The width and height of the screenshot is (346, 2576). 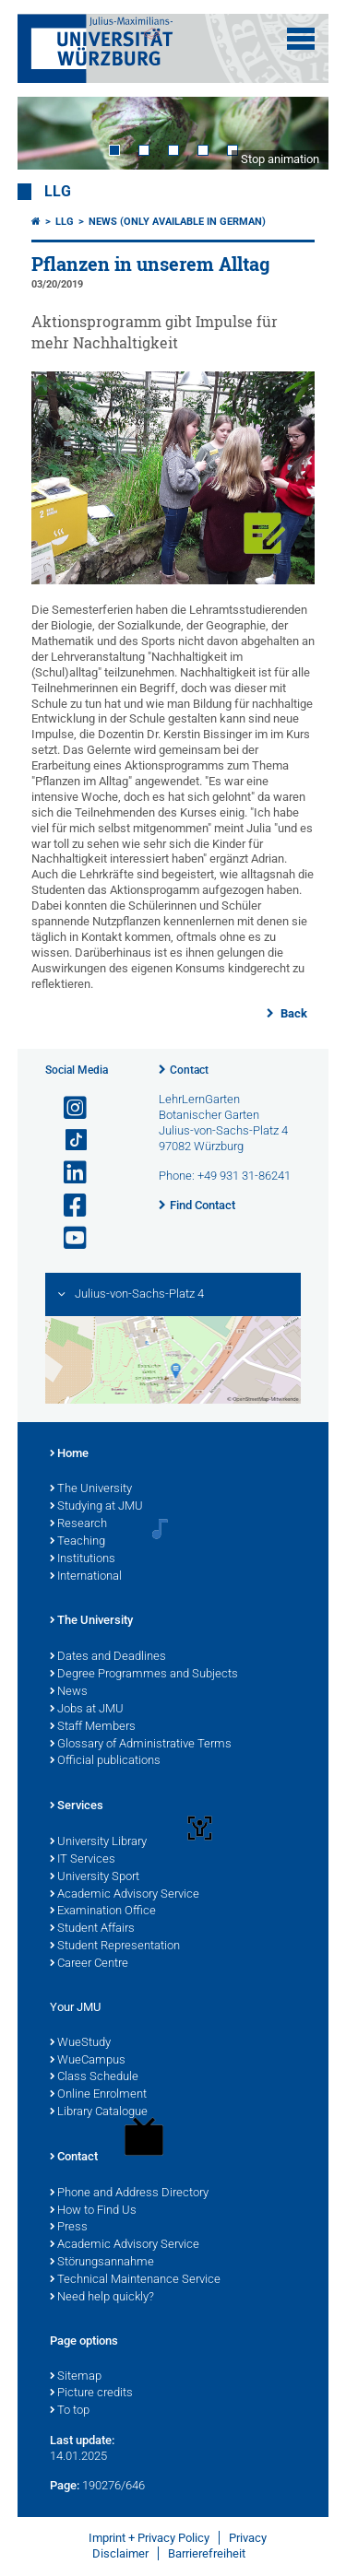 What do you see at coordinates (262, 533) in the screenshot?
I see `edit or compose a draft document` at bounding box center [262, 533].